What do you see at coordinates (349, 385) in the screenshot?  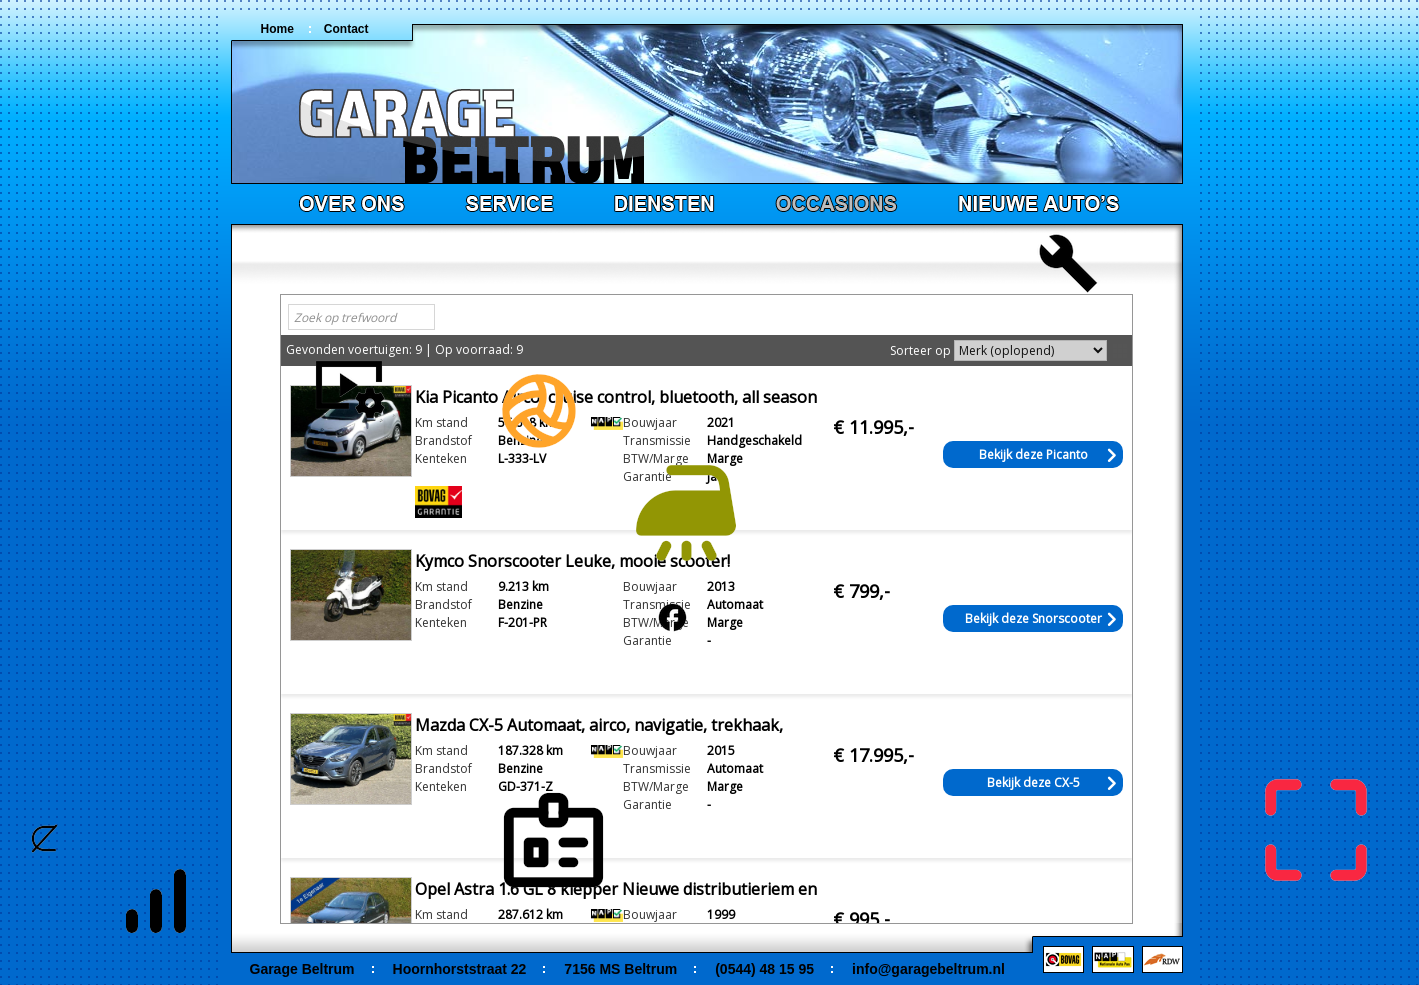 I see `adjust video playback settings` at bounding box center [349, 385].